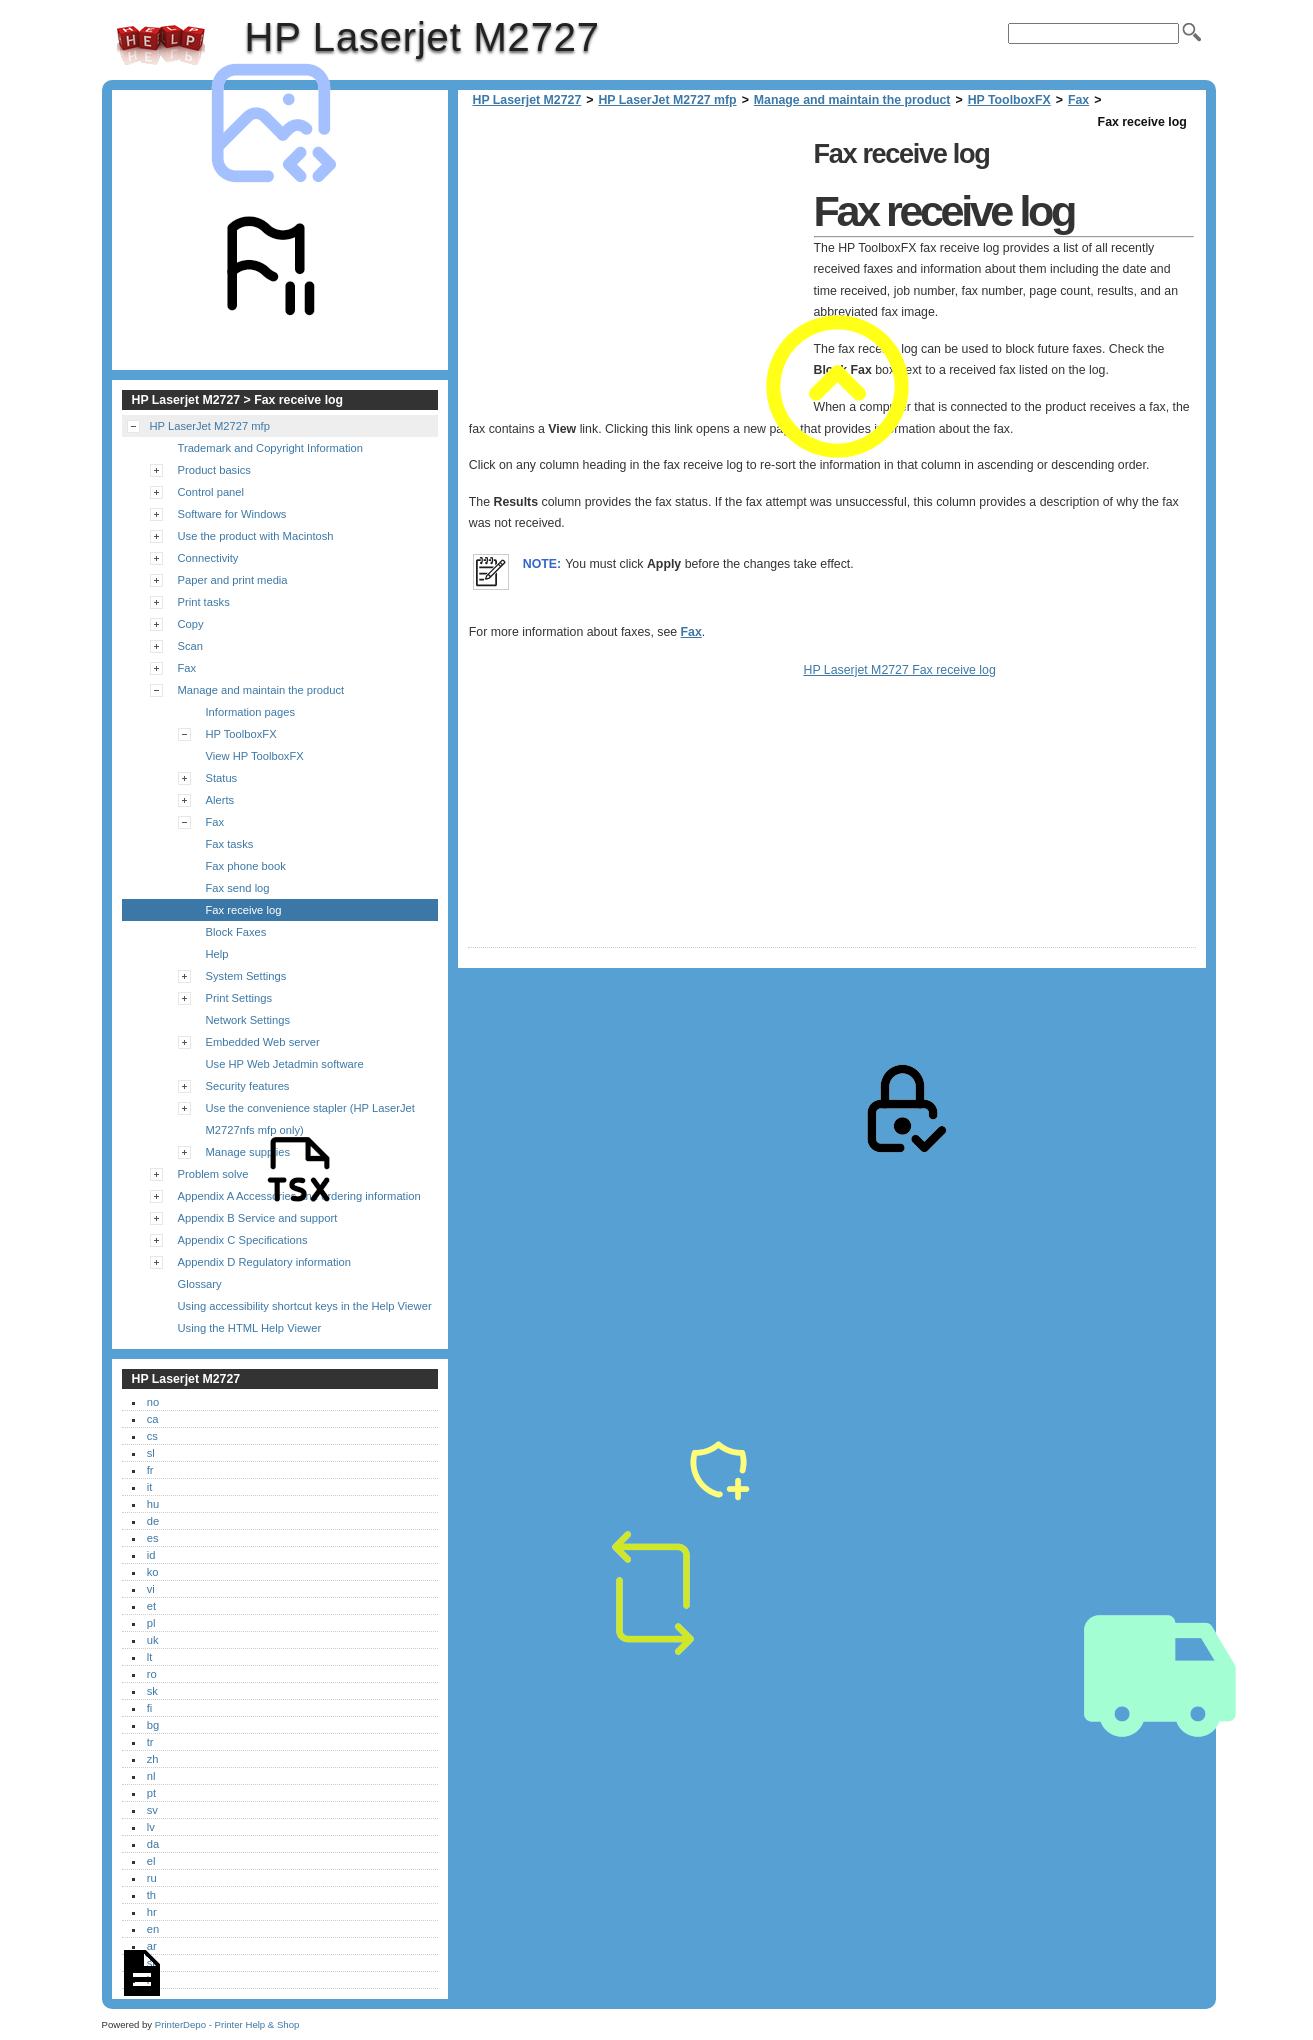  I want to click on view or edit image source code, so click(271, 123).